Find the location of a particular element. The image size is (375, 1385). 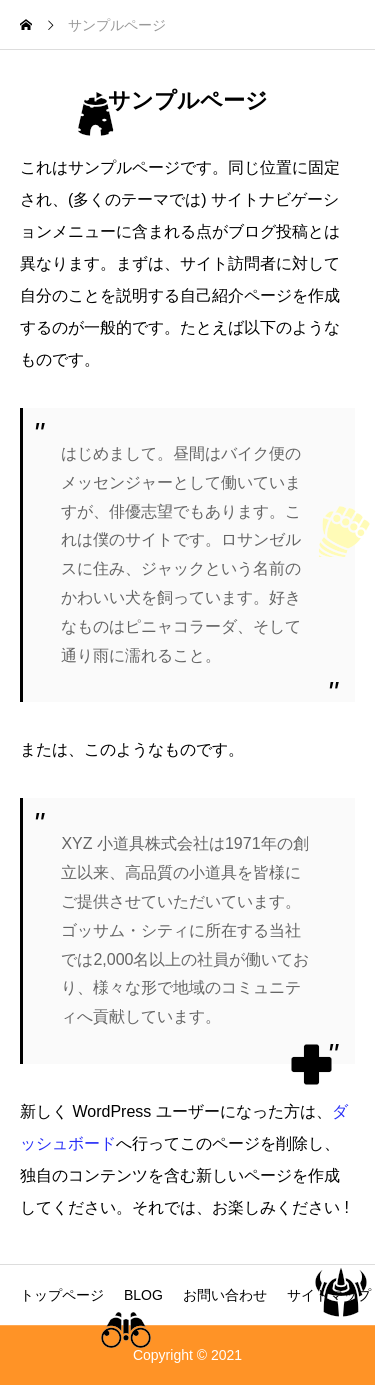

indicates player health status is normal is located at coordinates (311, 1064).